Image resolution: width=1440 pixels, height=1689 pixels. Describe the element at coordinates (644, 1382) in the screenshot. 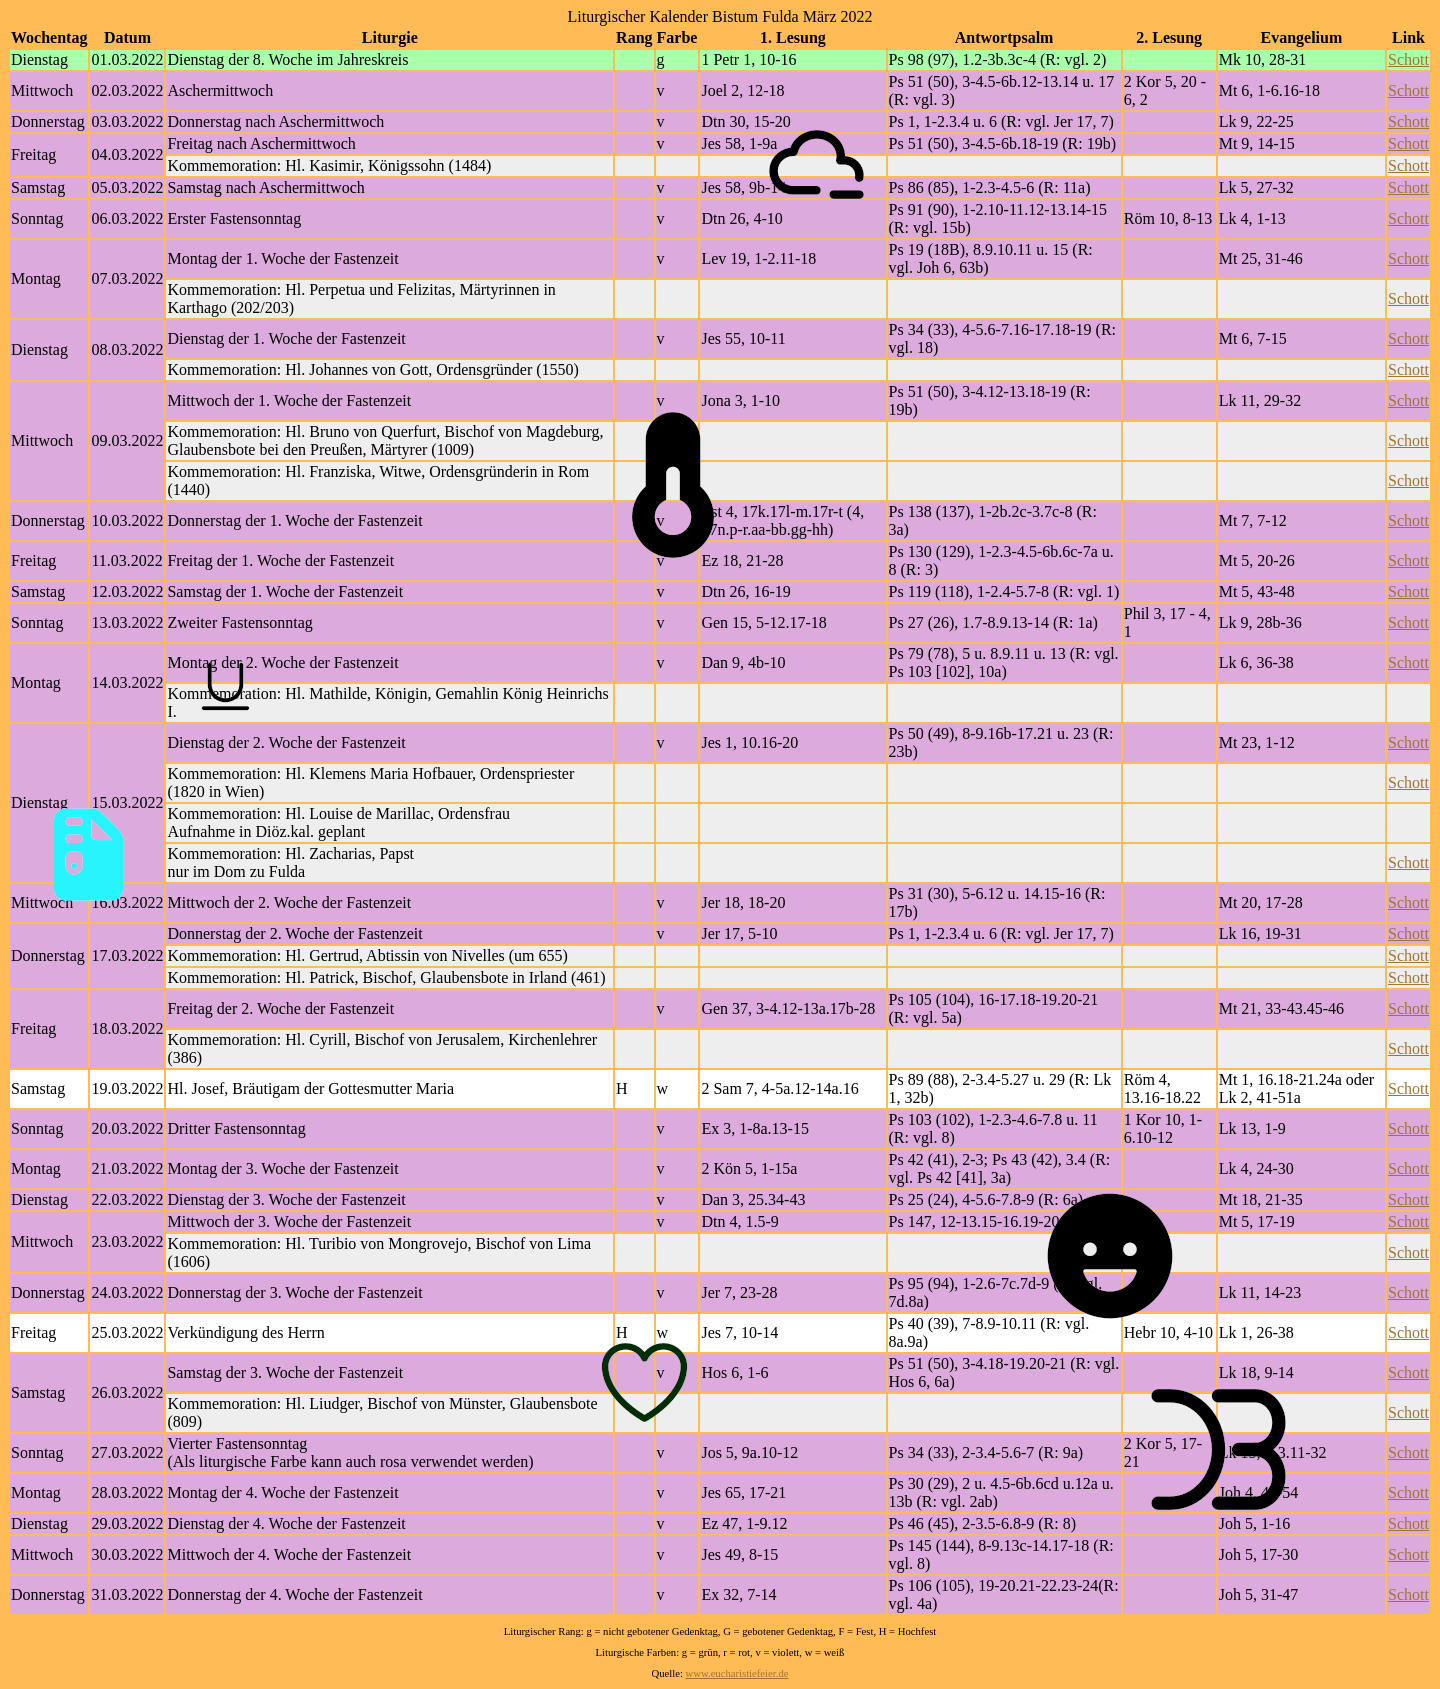

I see `add item to favorites` at that location.